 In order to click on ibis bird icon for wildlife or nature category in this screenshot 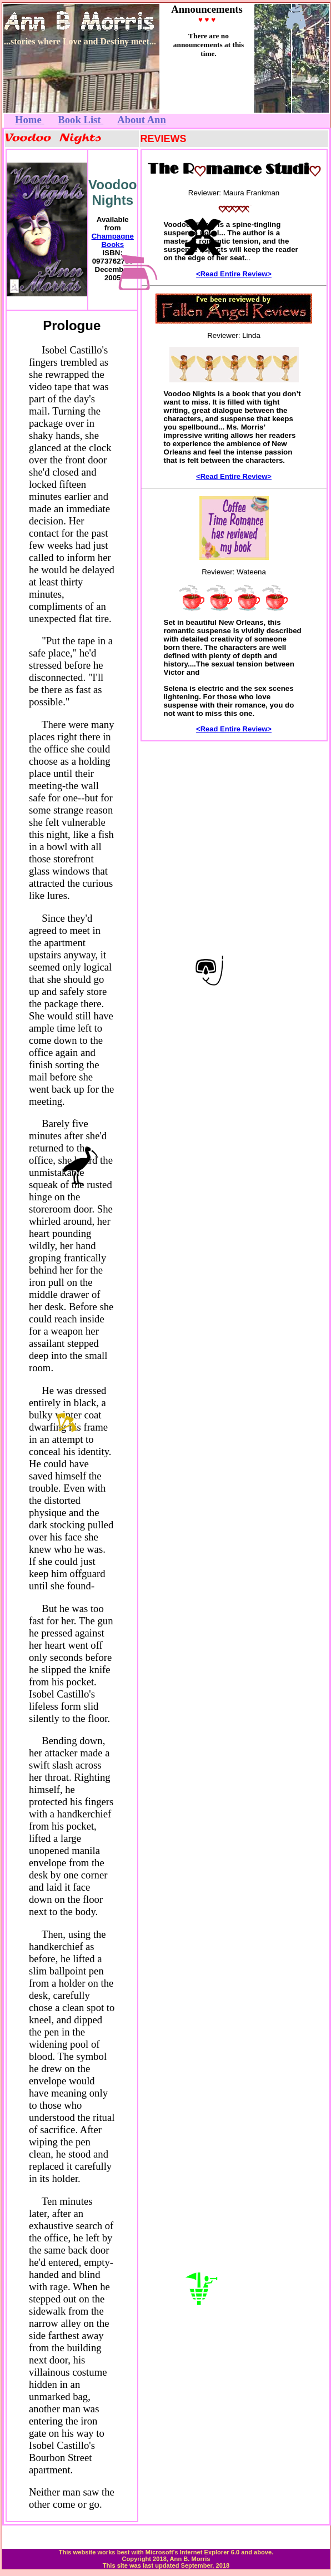, I will do `click(81, 1166)`.